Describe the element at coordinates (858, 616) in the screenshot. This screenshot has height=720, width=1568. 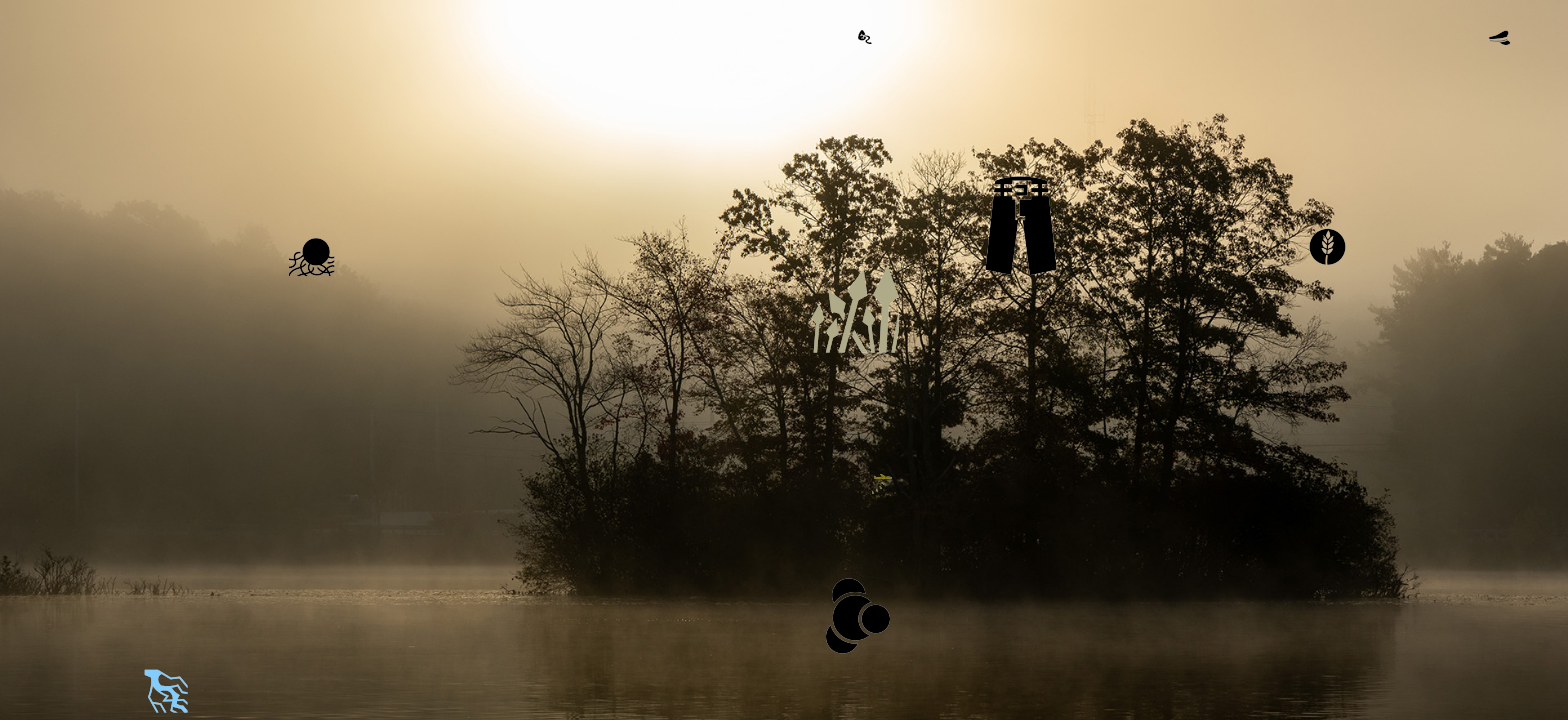
I see `view molecular or chemical information` at that location.